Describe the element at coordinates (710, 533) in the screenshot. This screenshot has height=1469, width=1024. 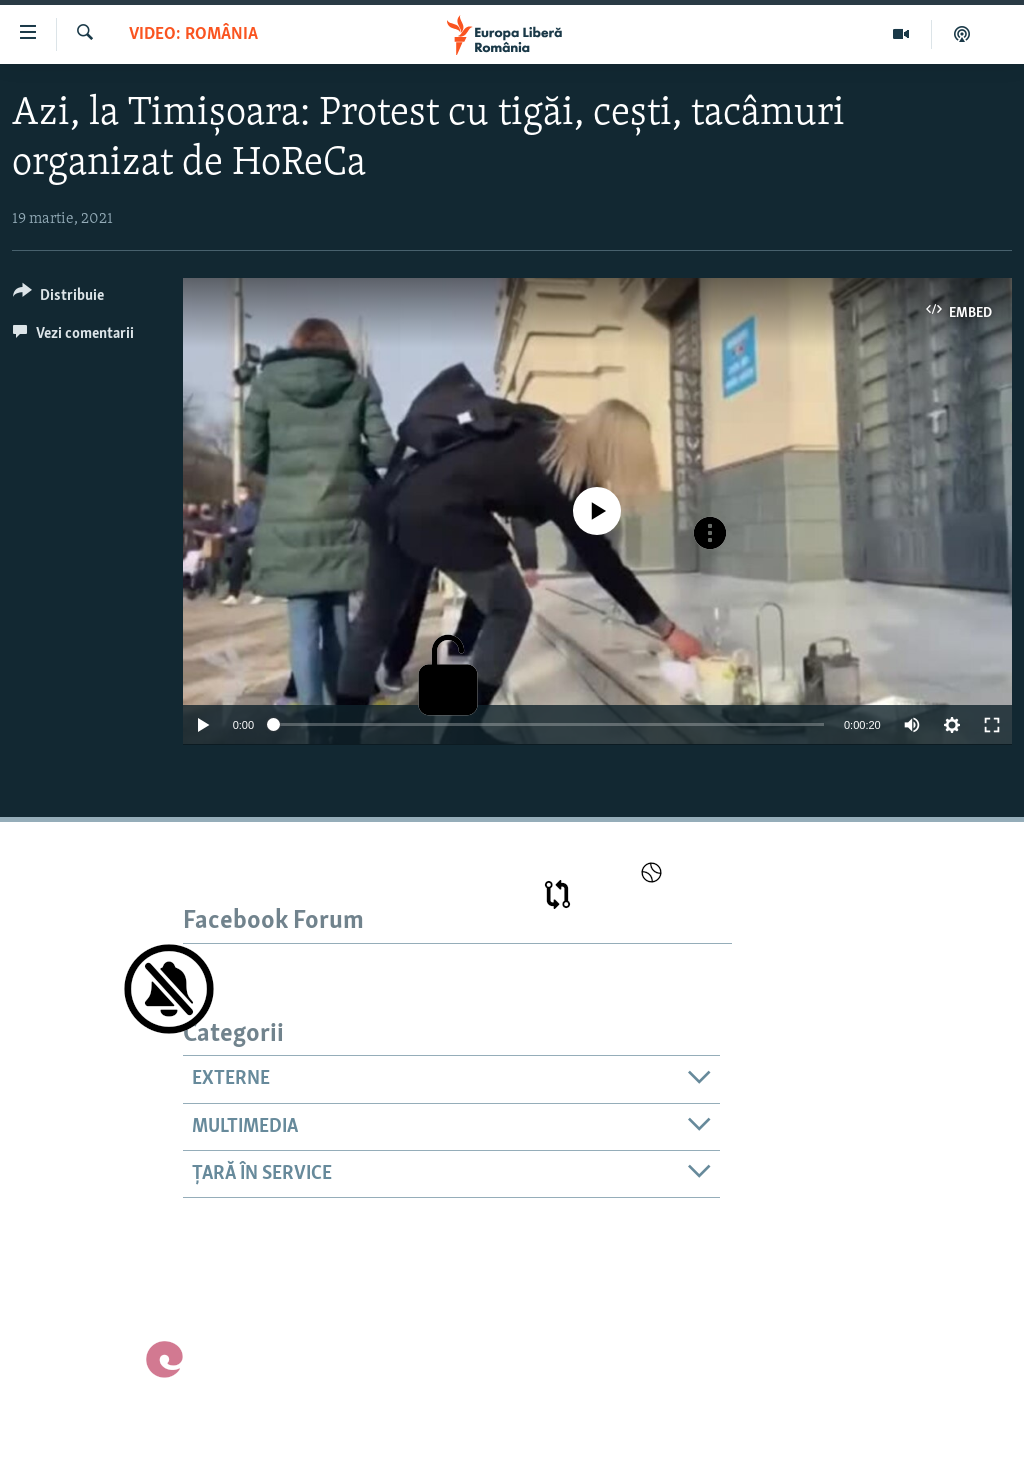
I see `open more options menu` at that location.